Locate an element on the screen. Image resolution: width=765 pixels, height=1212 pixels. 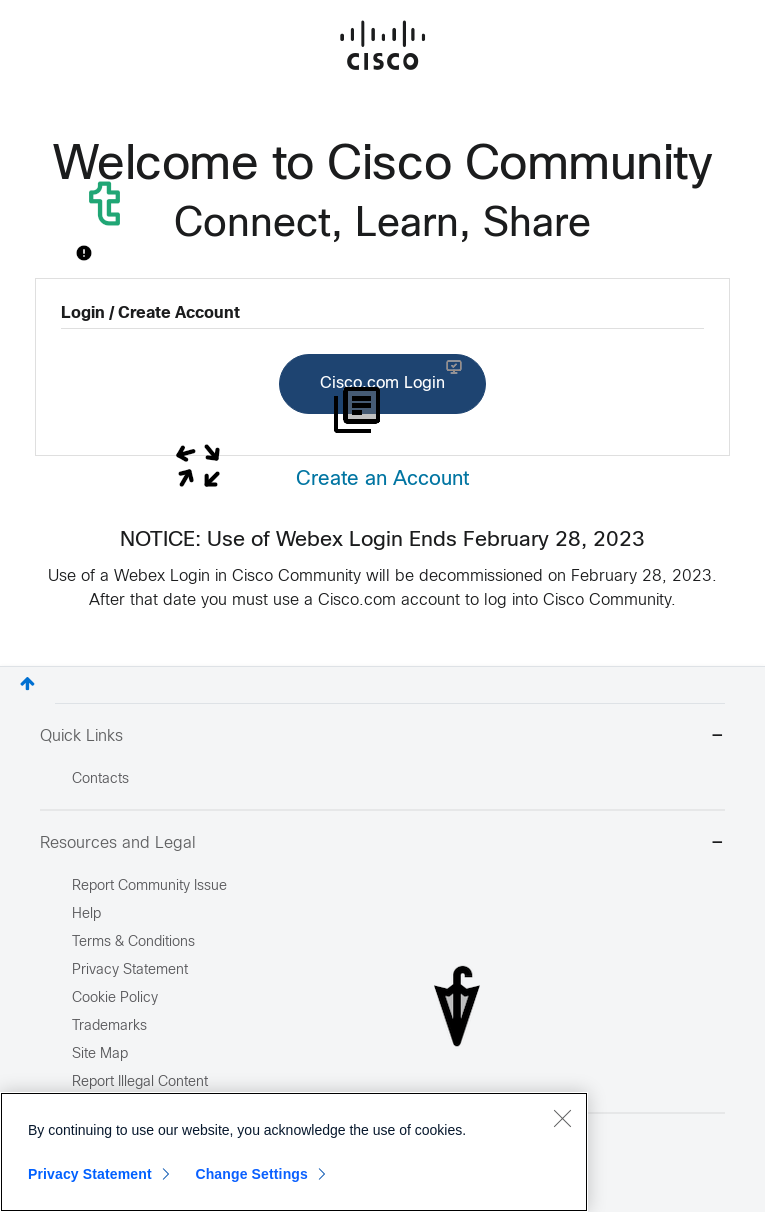
system check passed or monitor verified is located at coordinates (454, 367).